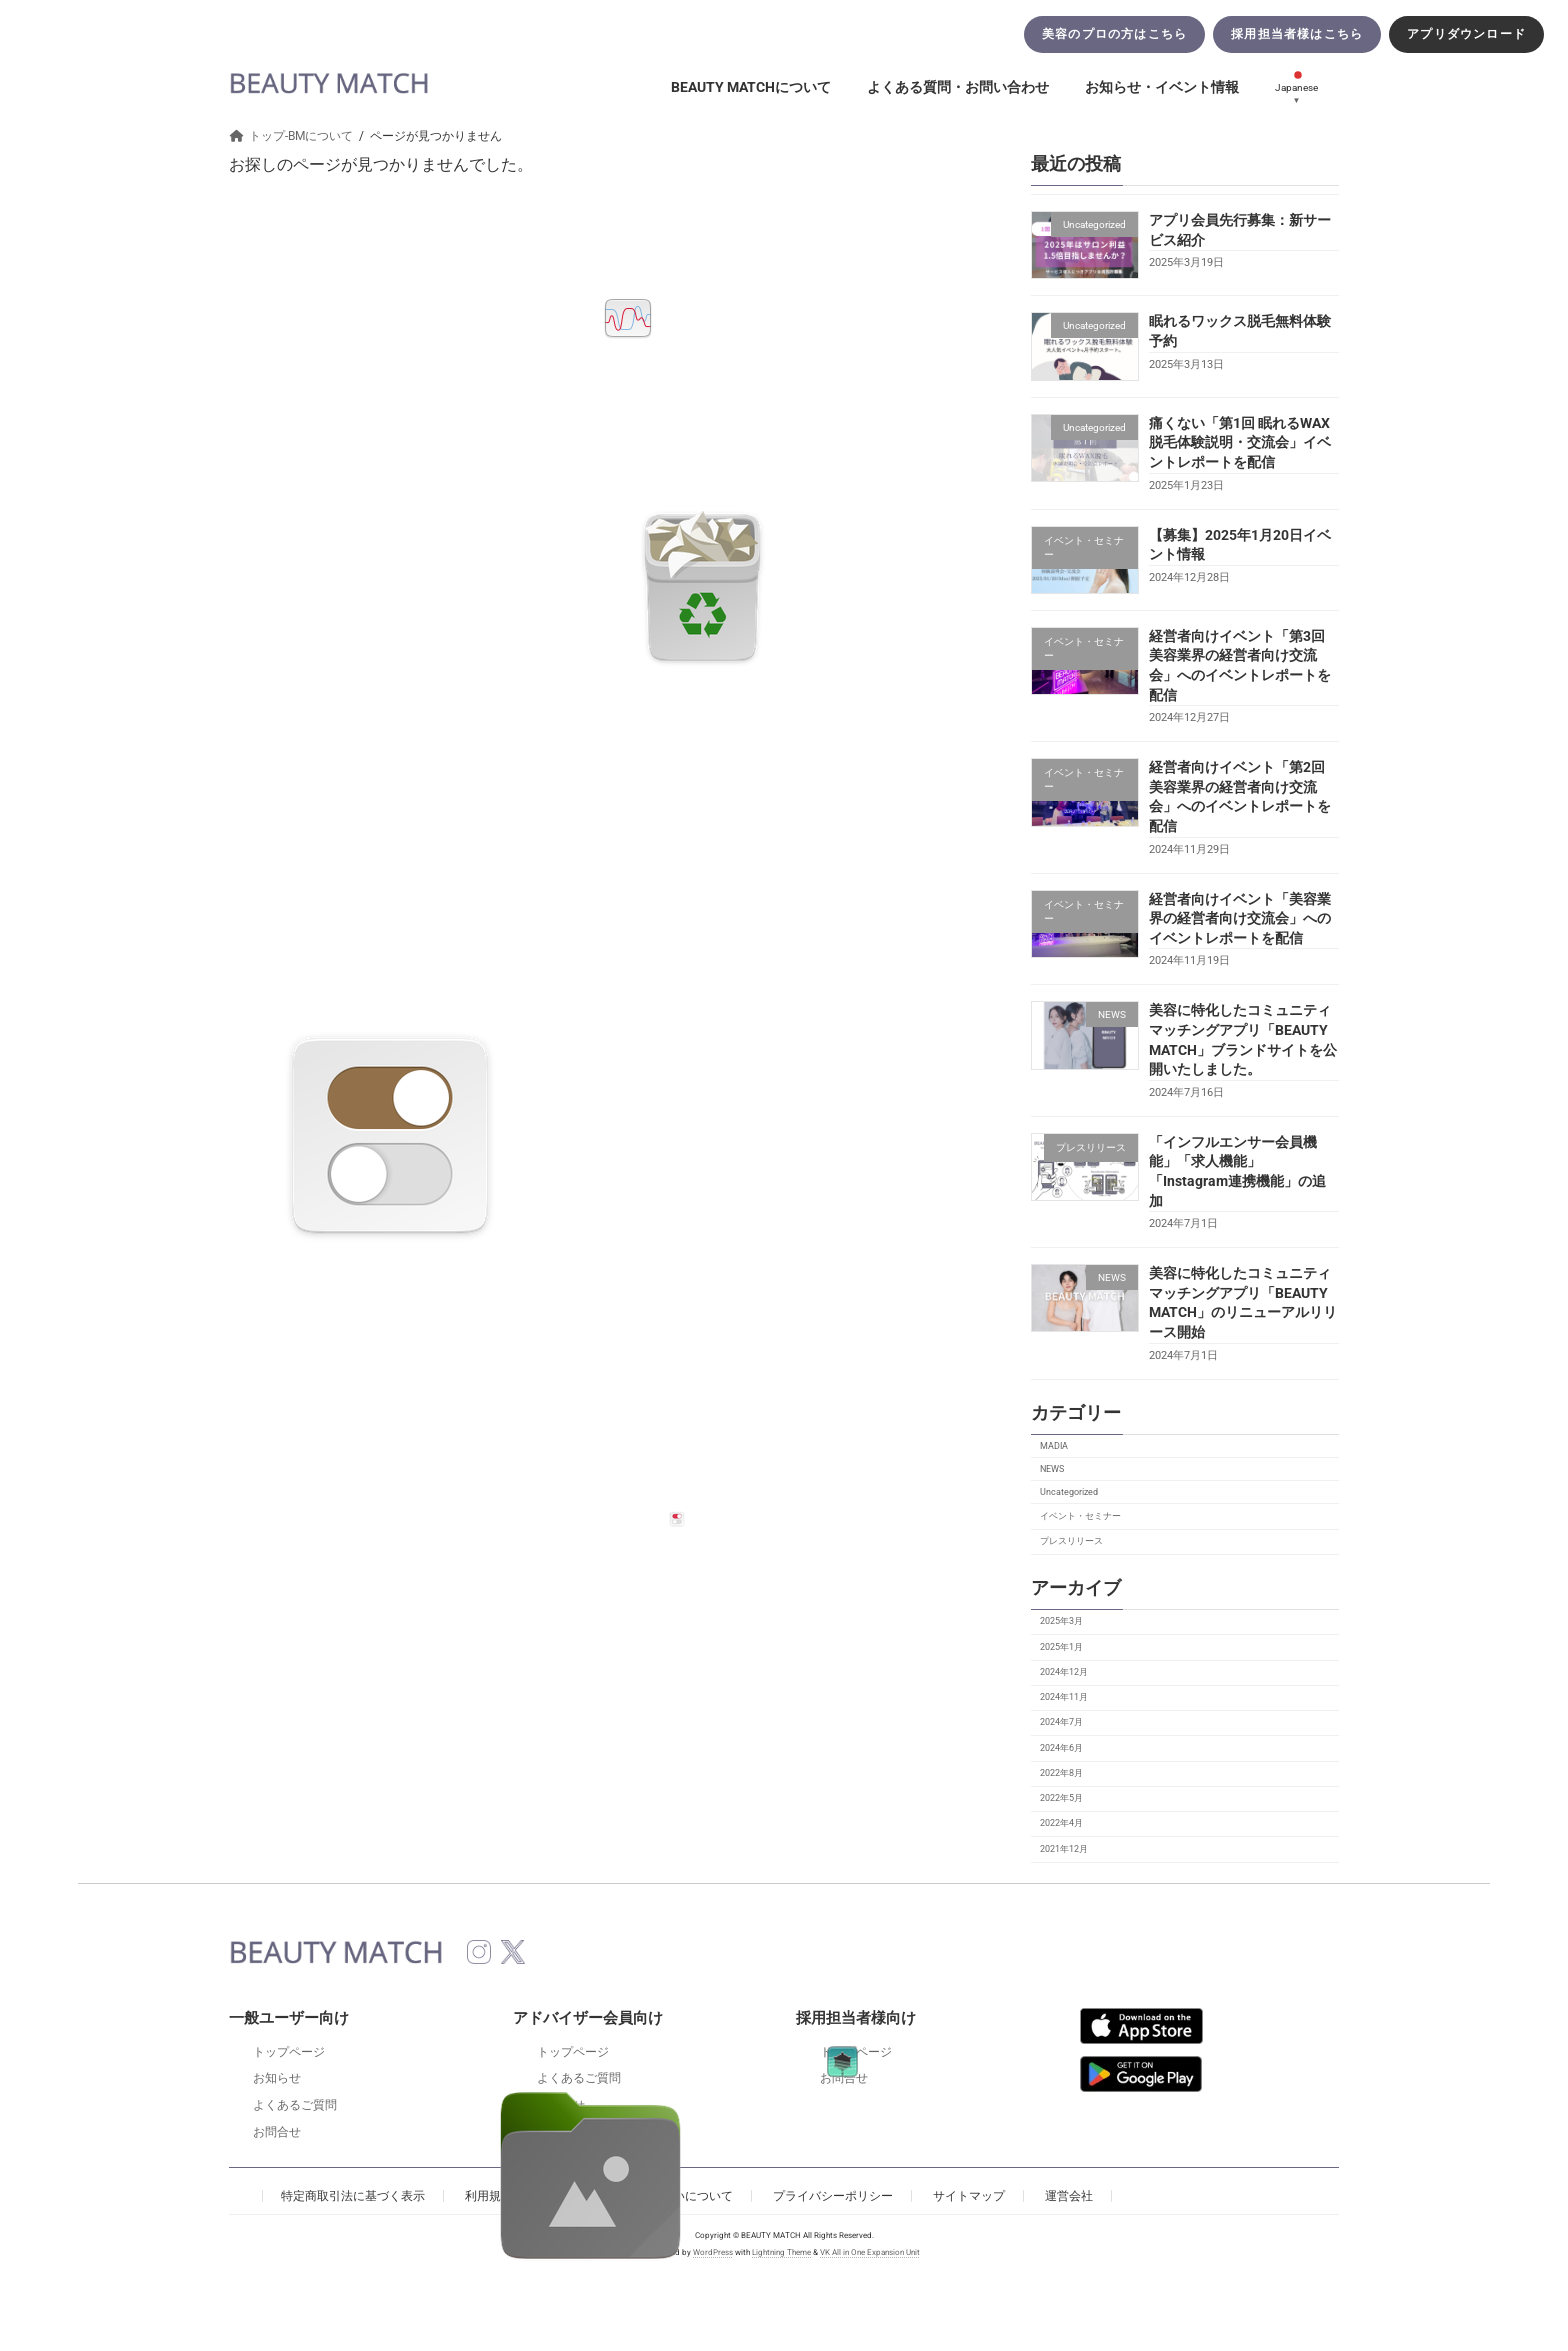  What do you see at coordinates (628, 318) in the screenshot?
I see `open power statistics and battery usage details` at bounding box center [628, 318].